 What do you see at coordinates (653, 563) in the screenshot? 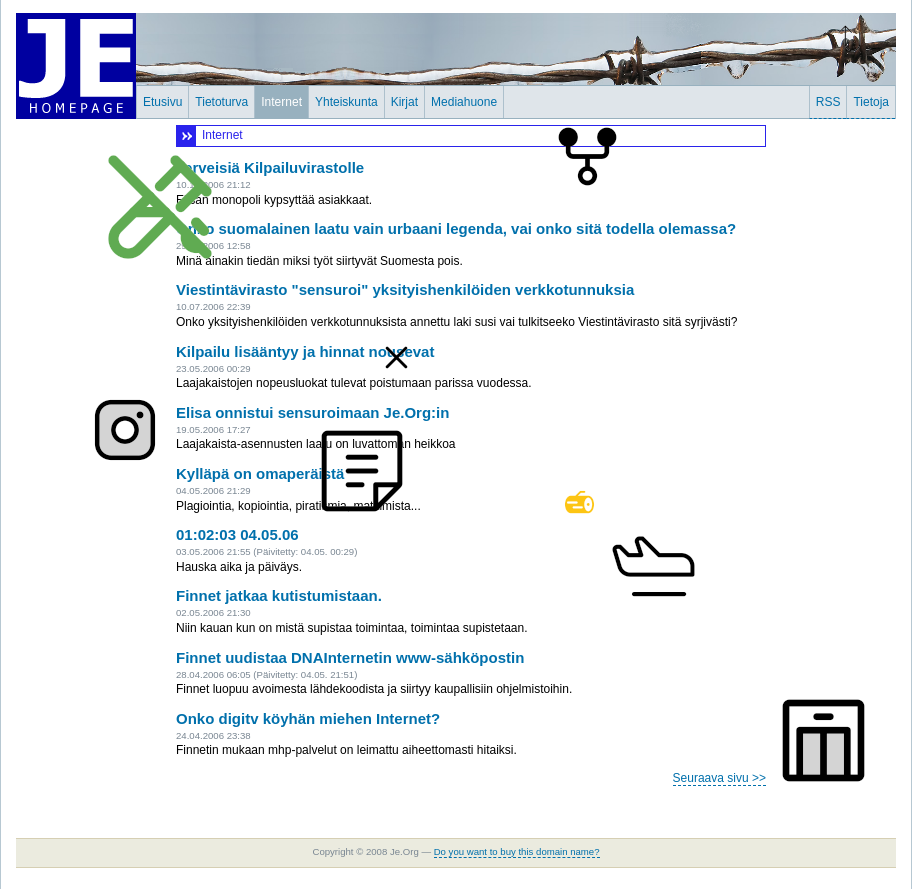
I see `indicates flight mode is active` at bounding box center [653, 563].